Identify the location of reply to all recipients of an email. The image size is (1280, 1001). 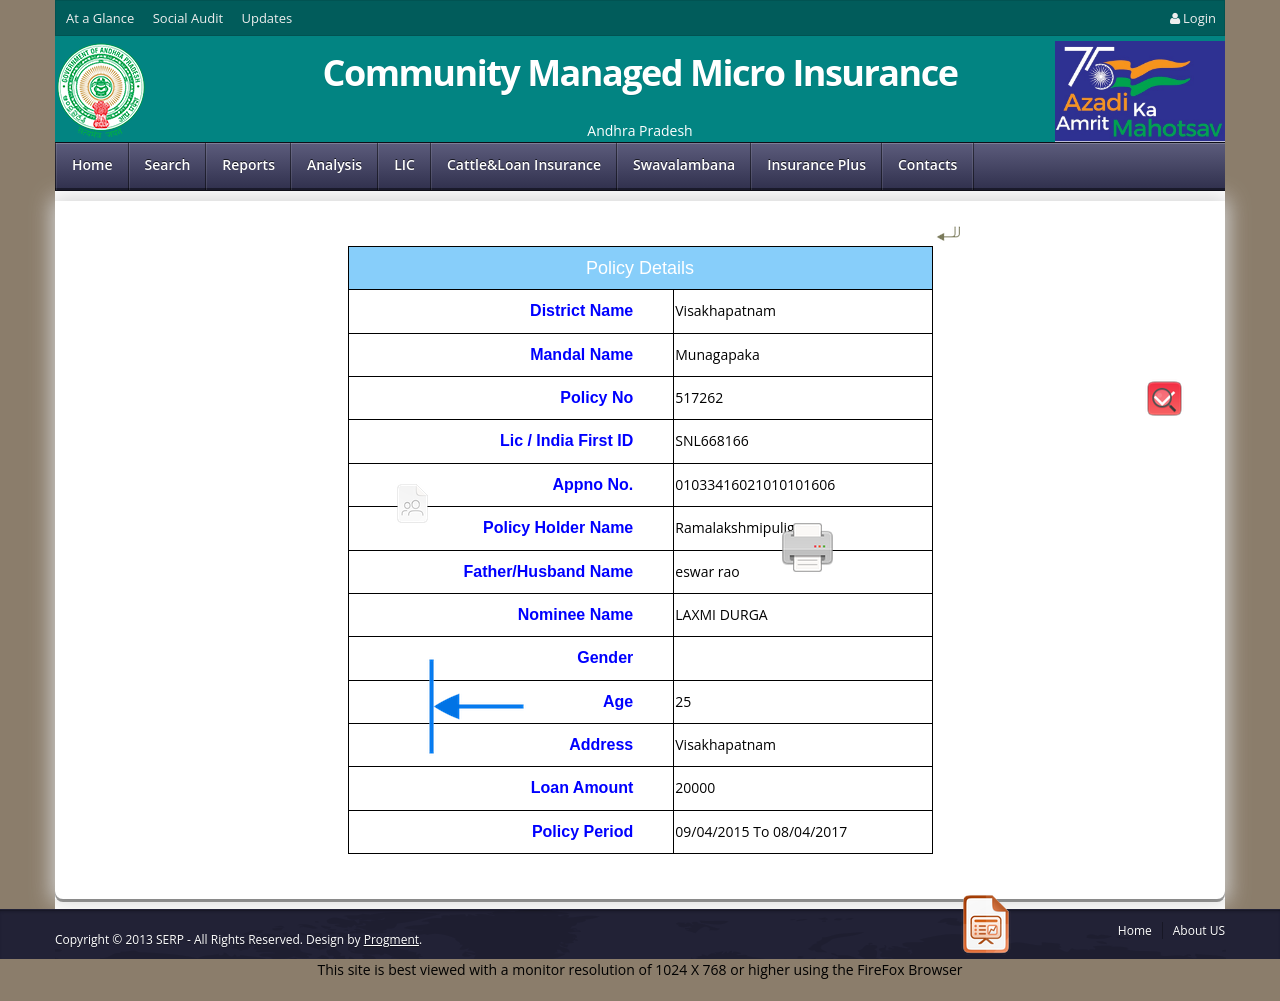
(948, 232).